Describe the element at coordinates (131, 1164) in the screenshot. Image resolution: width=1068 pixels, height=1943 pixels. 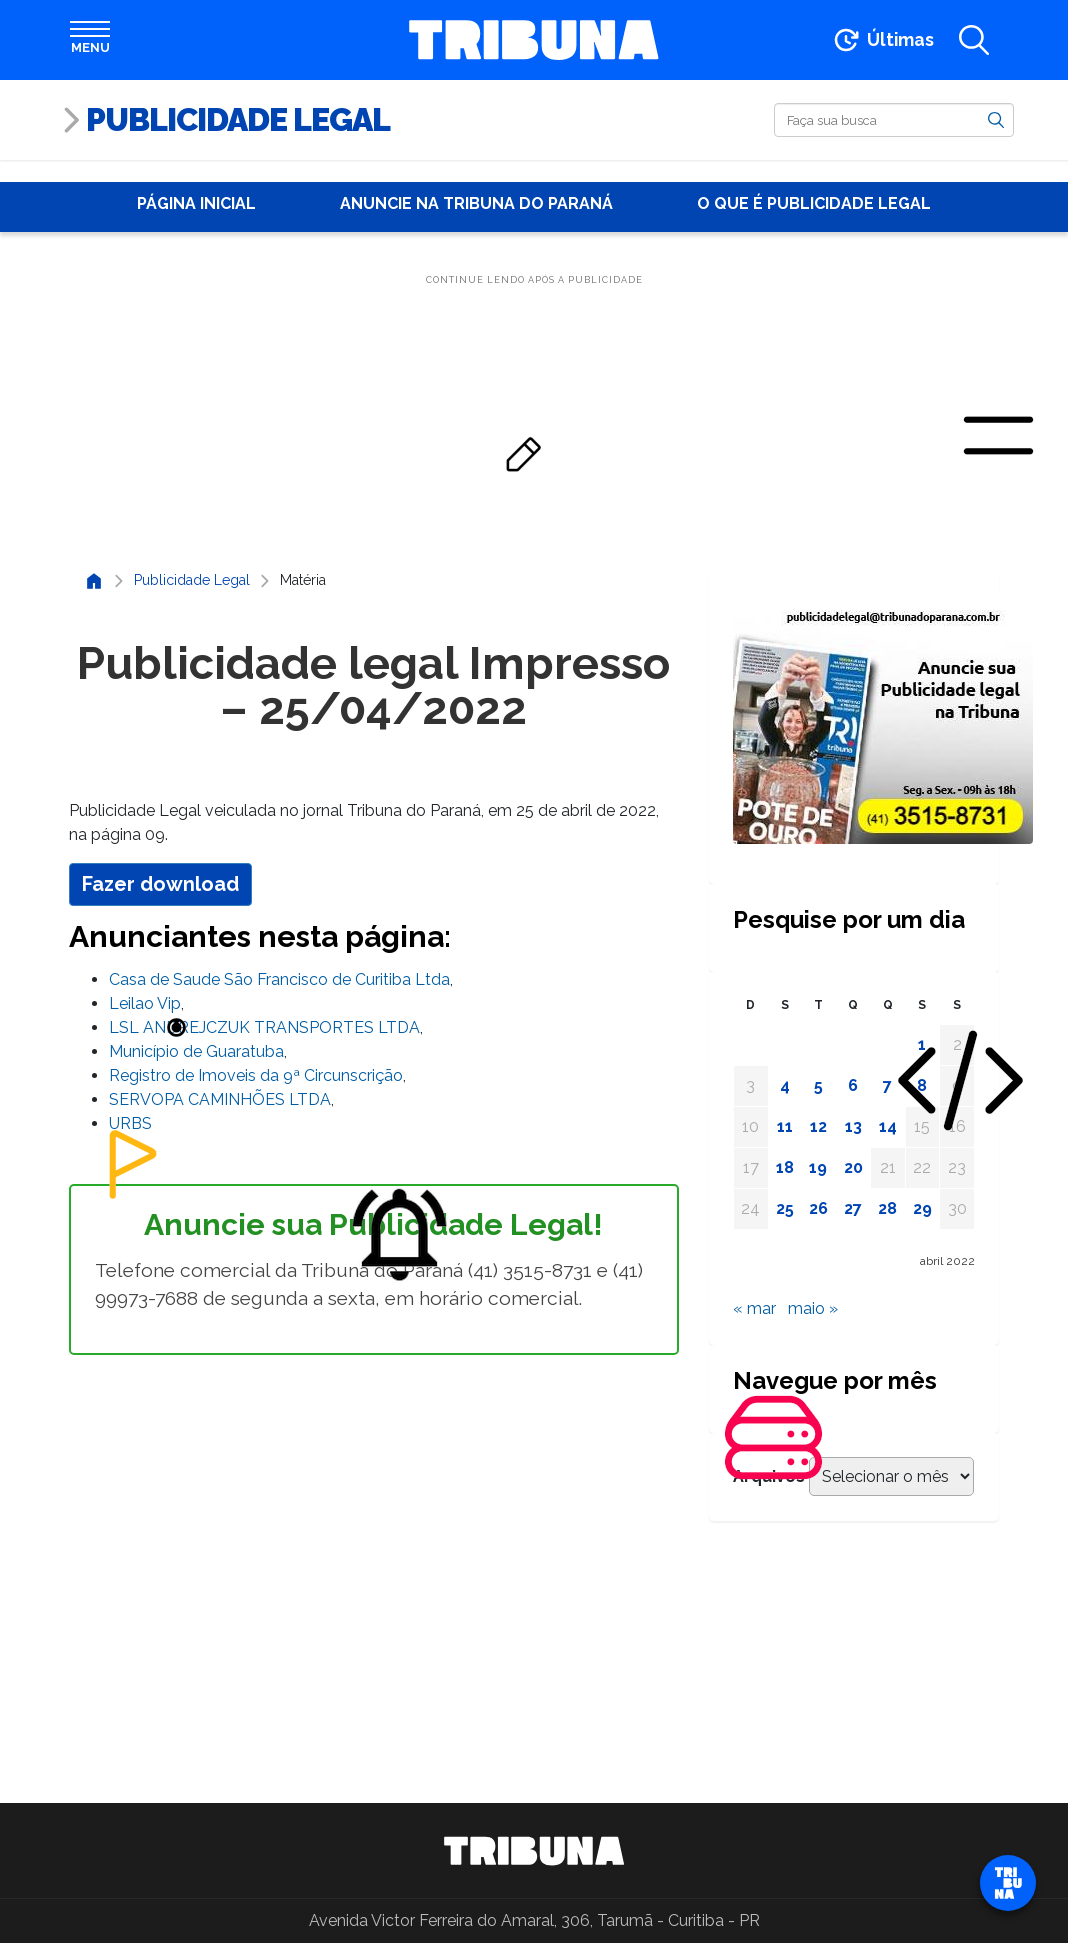
I see `flag or mark an item for review` at that location.